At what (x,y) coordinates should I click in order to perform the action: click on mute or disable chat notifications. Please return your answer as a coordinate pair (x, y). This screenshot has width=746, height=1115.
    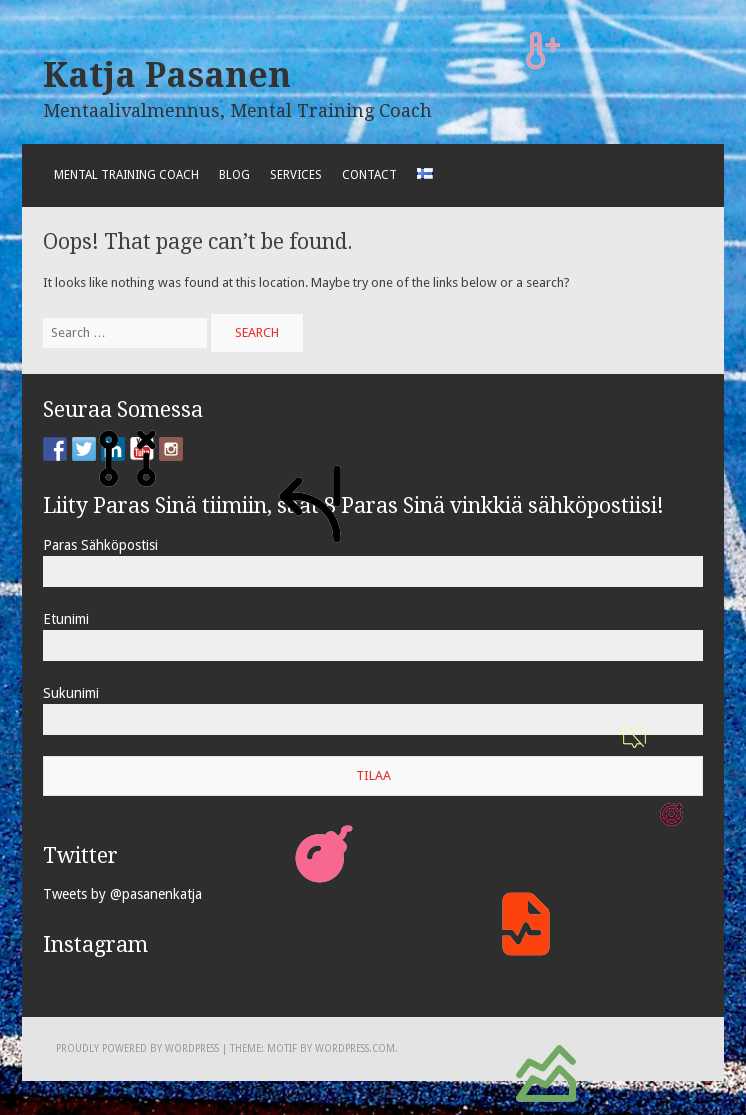
    Looking at the image, I should click on (634, 736).